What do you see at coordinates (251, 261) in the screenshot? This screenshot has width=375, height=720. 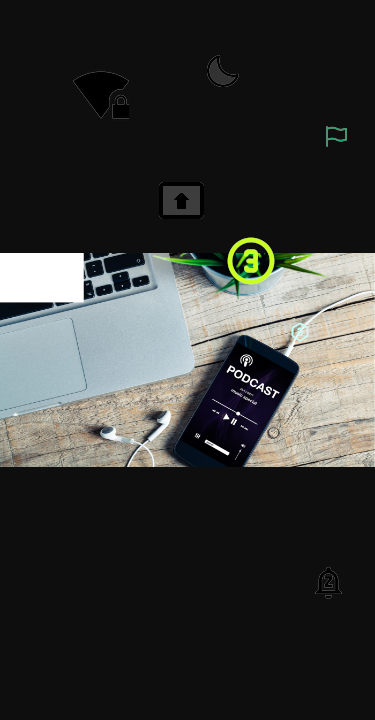 I see `step 3 in a multi-step process` at bounding box center [251, 261].